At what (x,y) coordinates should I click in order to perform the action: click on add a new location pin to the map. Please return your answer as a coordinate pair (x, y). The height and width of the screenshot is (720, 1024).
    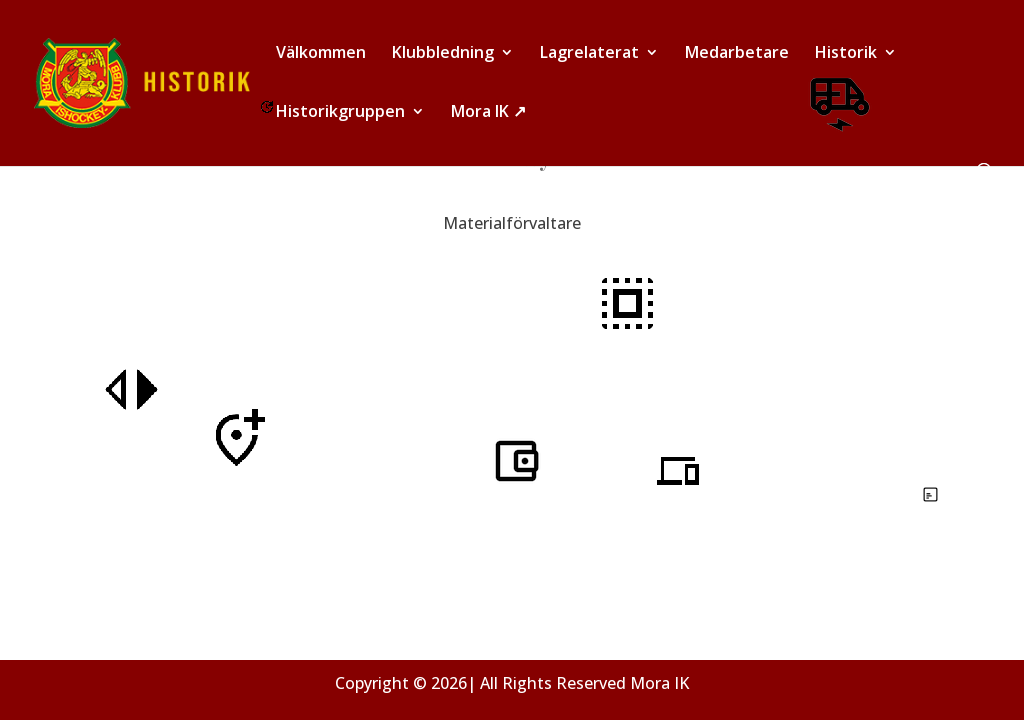
    Looking at the image, I should click on (236, 437).